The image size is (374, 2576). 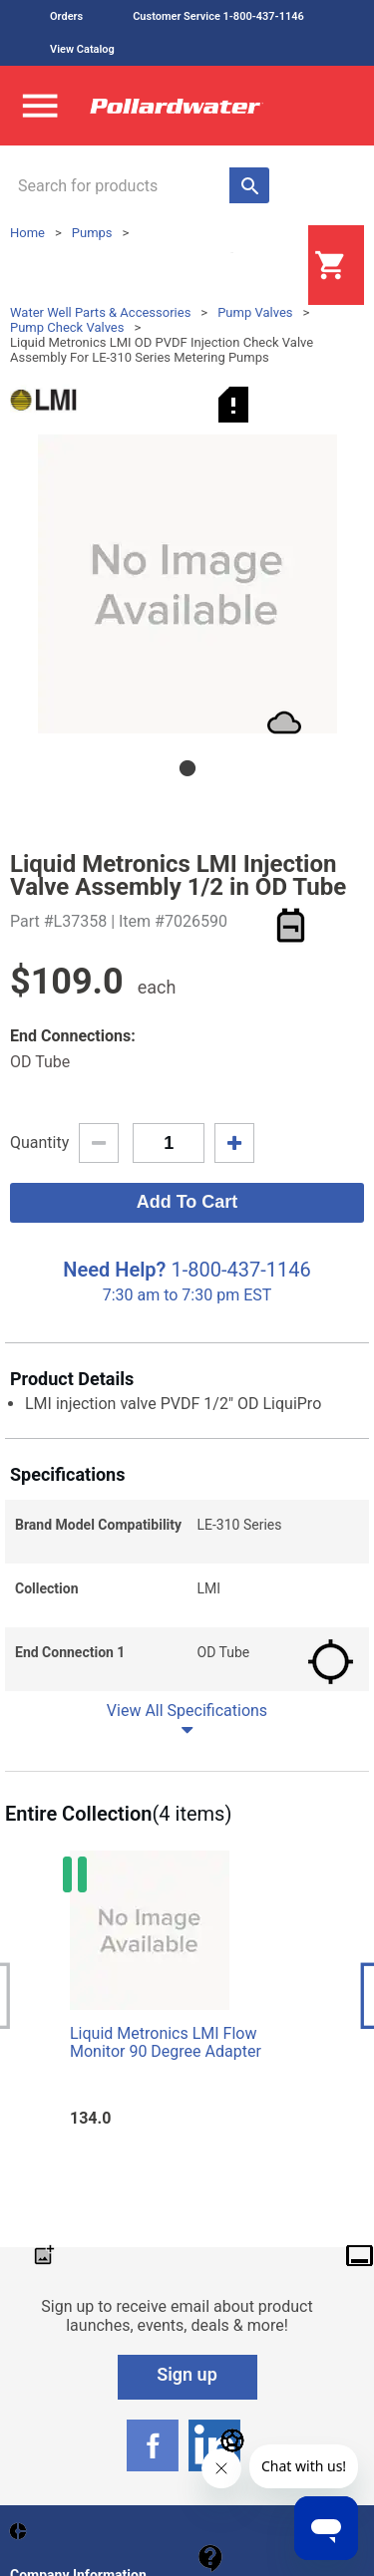 What do you see at coordinates (330, 1661) in the screenshot?
I see `searching for current location` at bounding box center [330, 1661].